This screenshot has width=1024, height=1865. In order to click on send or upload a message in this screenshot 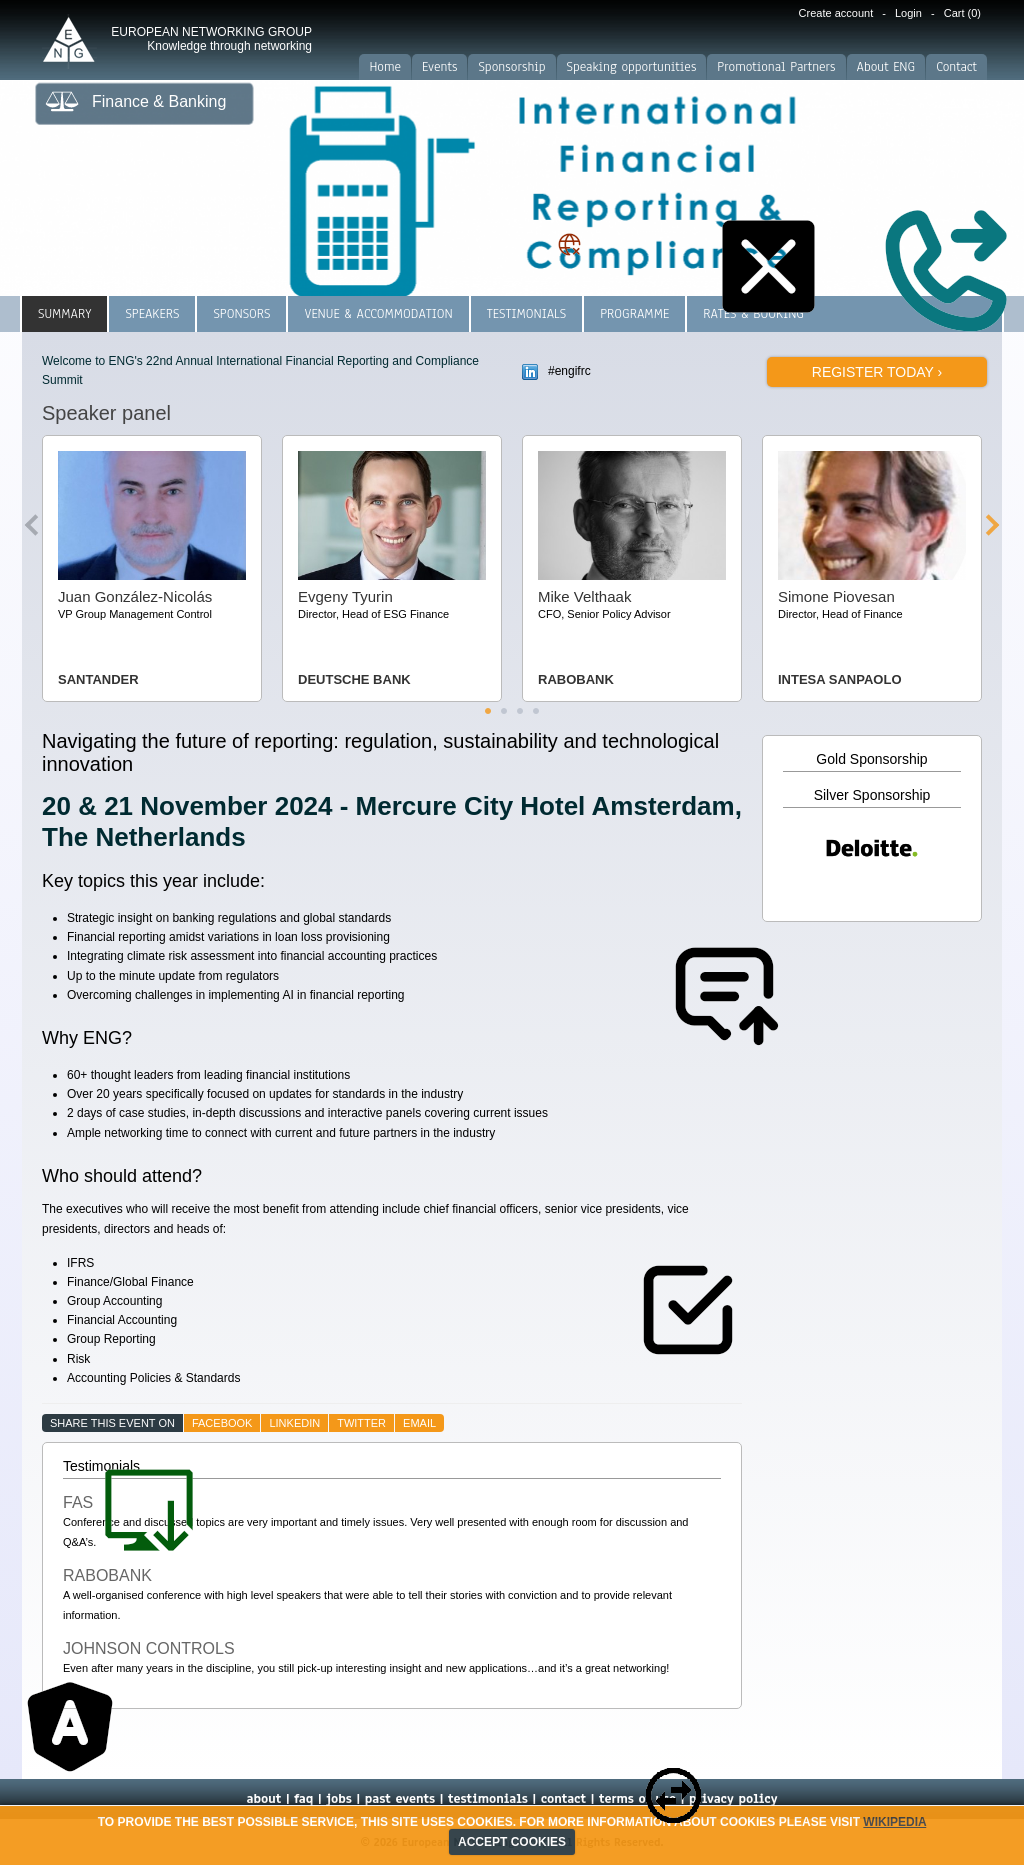, I will do `click(724, 991)`.